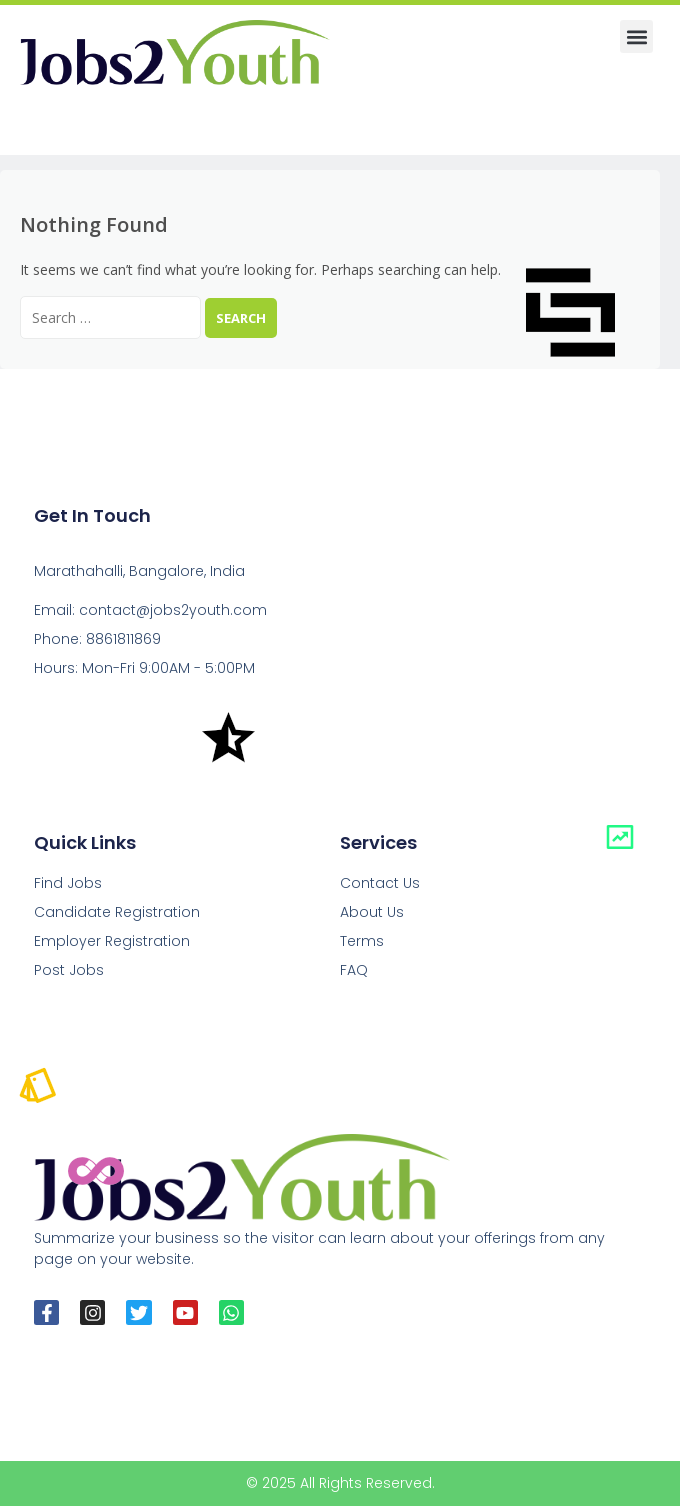 This screenshot has height=1506, width=680. I want to click on open Apache Superset data visualization platform, so click(96, 1171).